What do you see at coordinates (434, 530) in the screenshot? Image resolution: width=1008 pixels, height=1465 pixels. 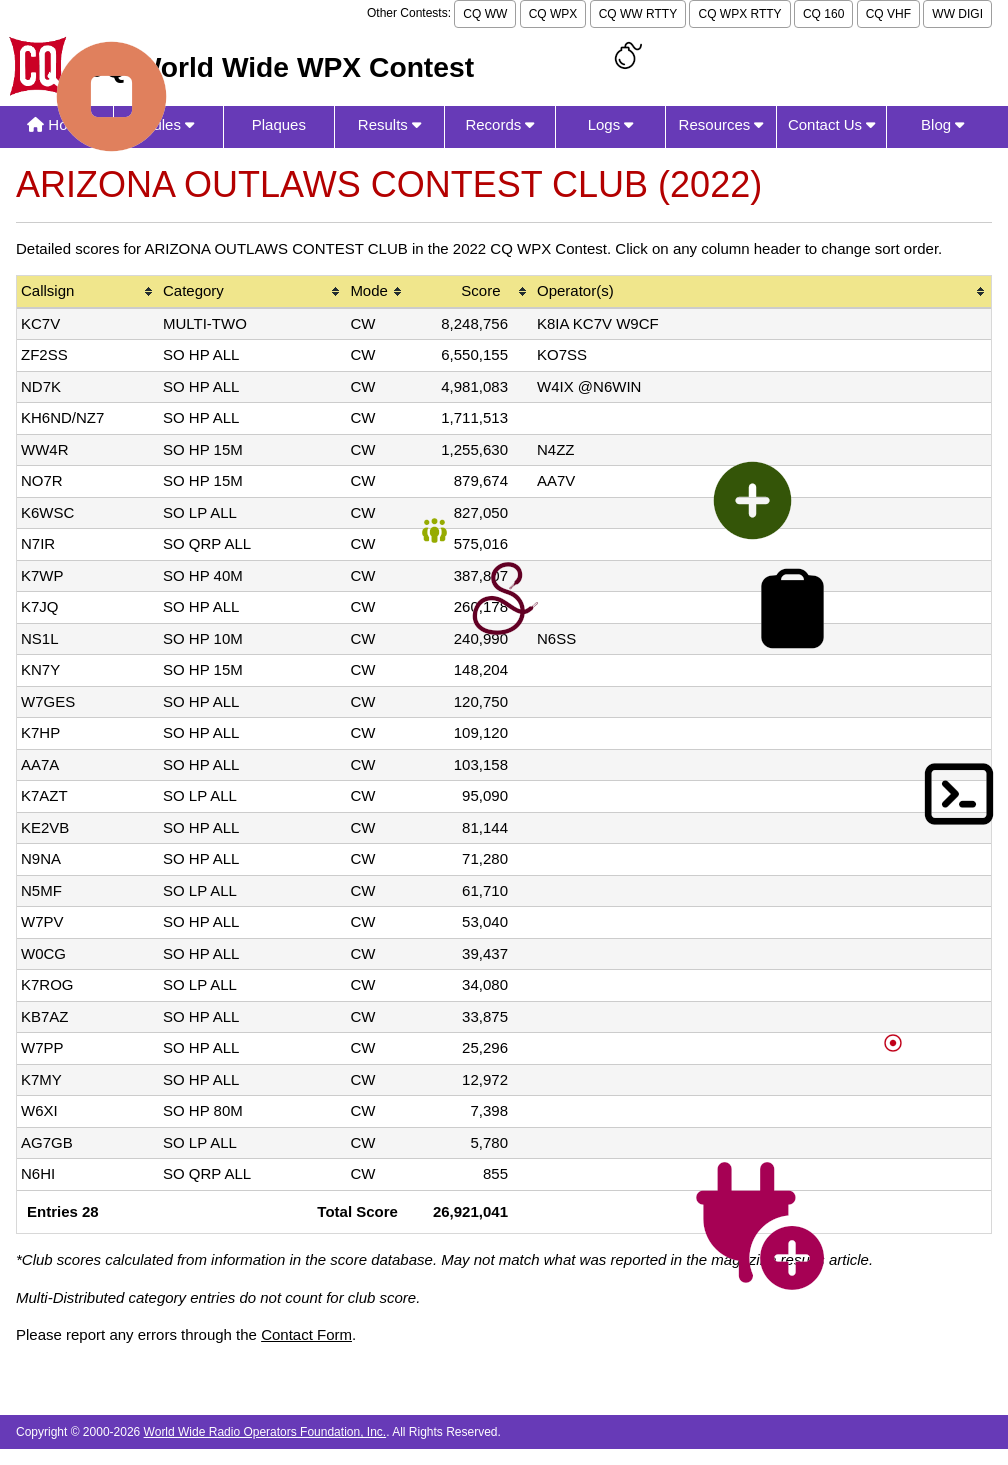 I see `view group members` at bounding box center [434, 530].